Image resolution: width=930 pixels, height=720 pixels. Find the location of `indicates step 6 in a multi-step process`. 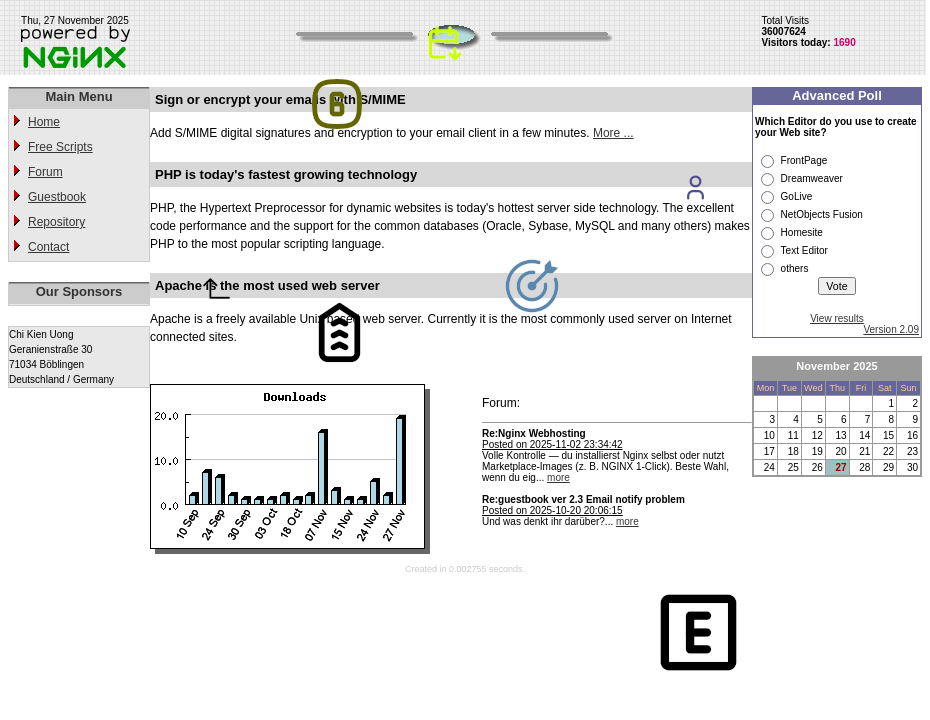

indicates step 6 in a multi-step process is located at coordinates (337, 104).